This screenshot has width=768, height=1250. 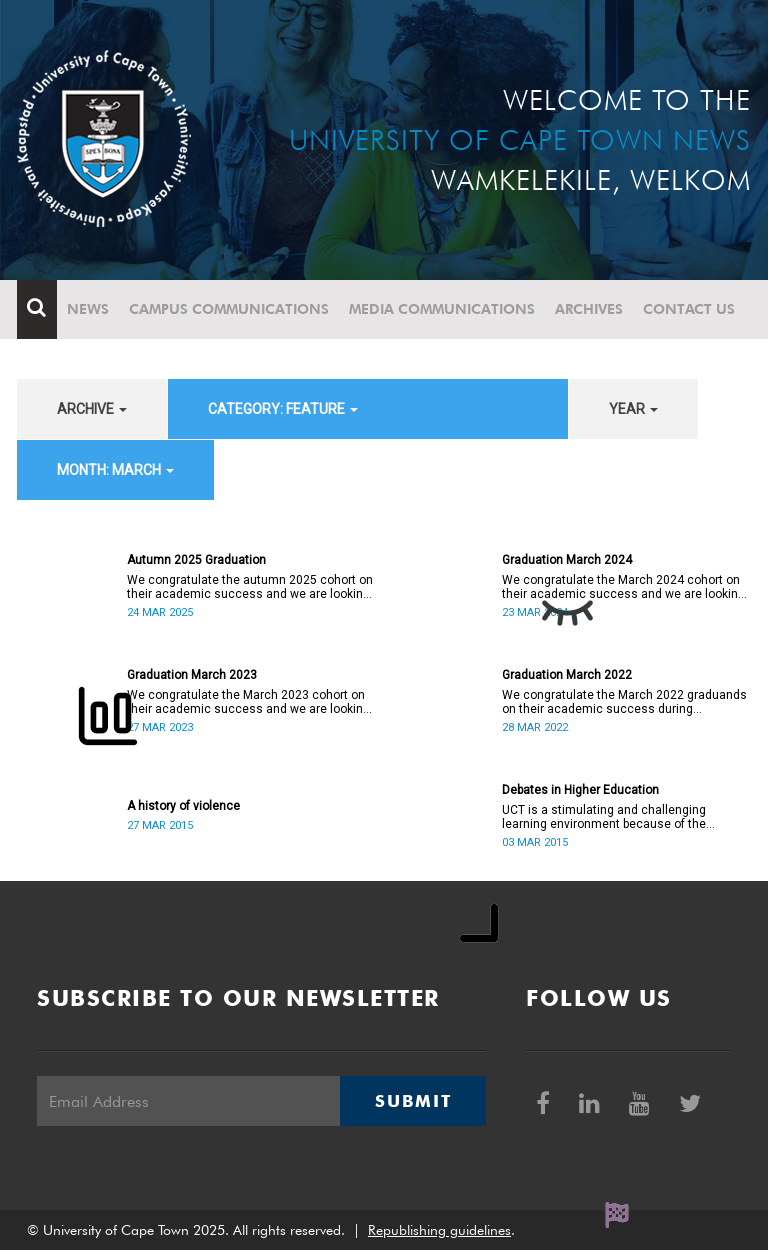 I want to click on view analytics or statistics dashboard, so click(x=108, y=716).